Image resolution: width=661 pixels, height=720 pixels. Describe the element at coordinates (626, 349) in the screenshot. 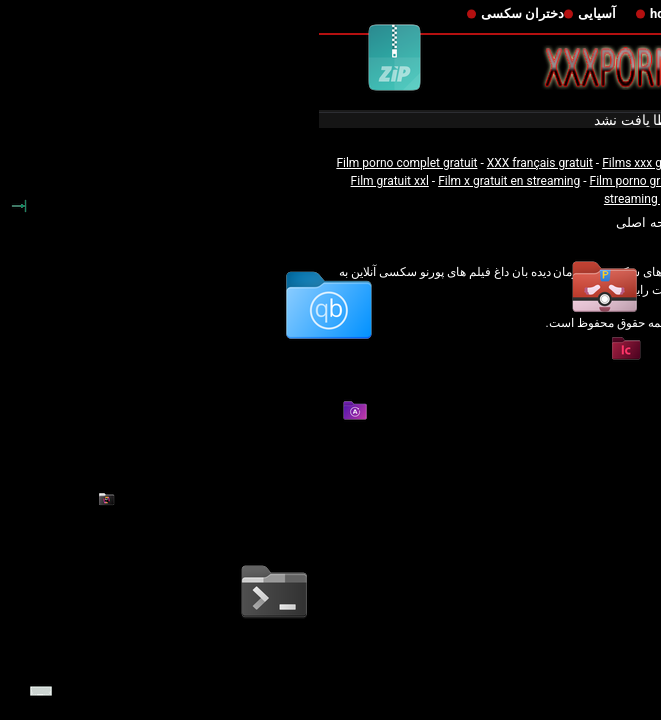

I see `folder containing adobe incopy files` at that location.